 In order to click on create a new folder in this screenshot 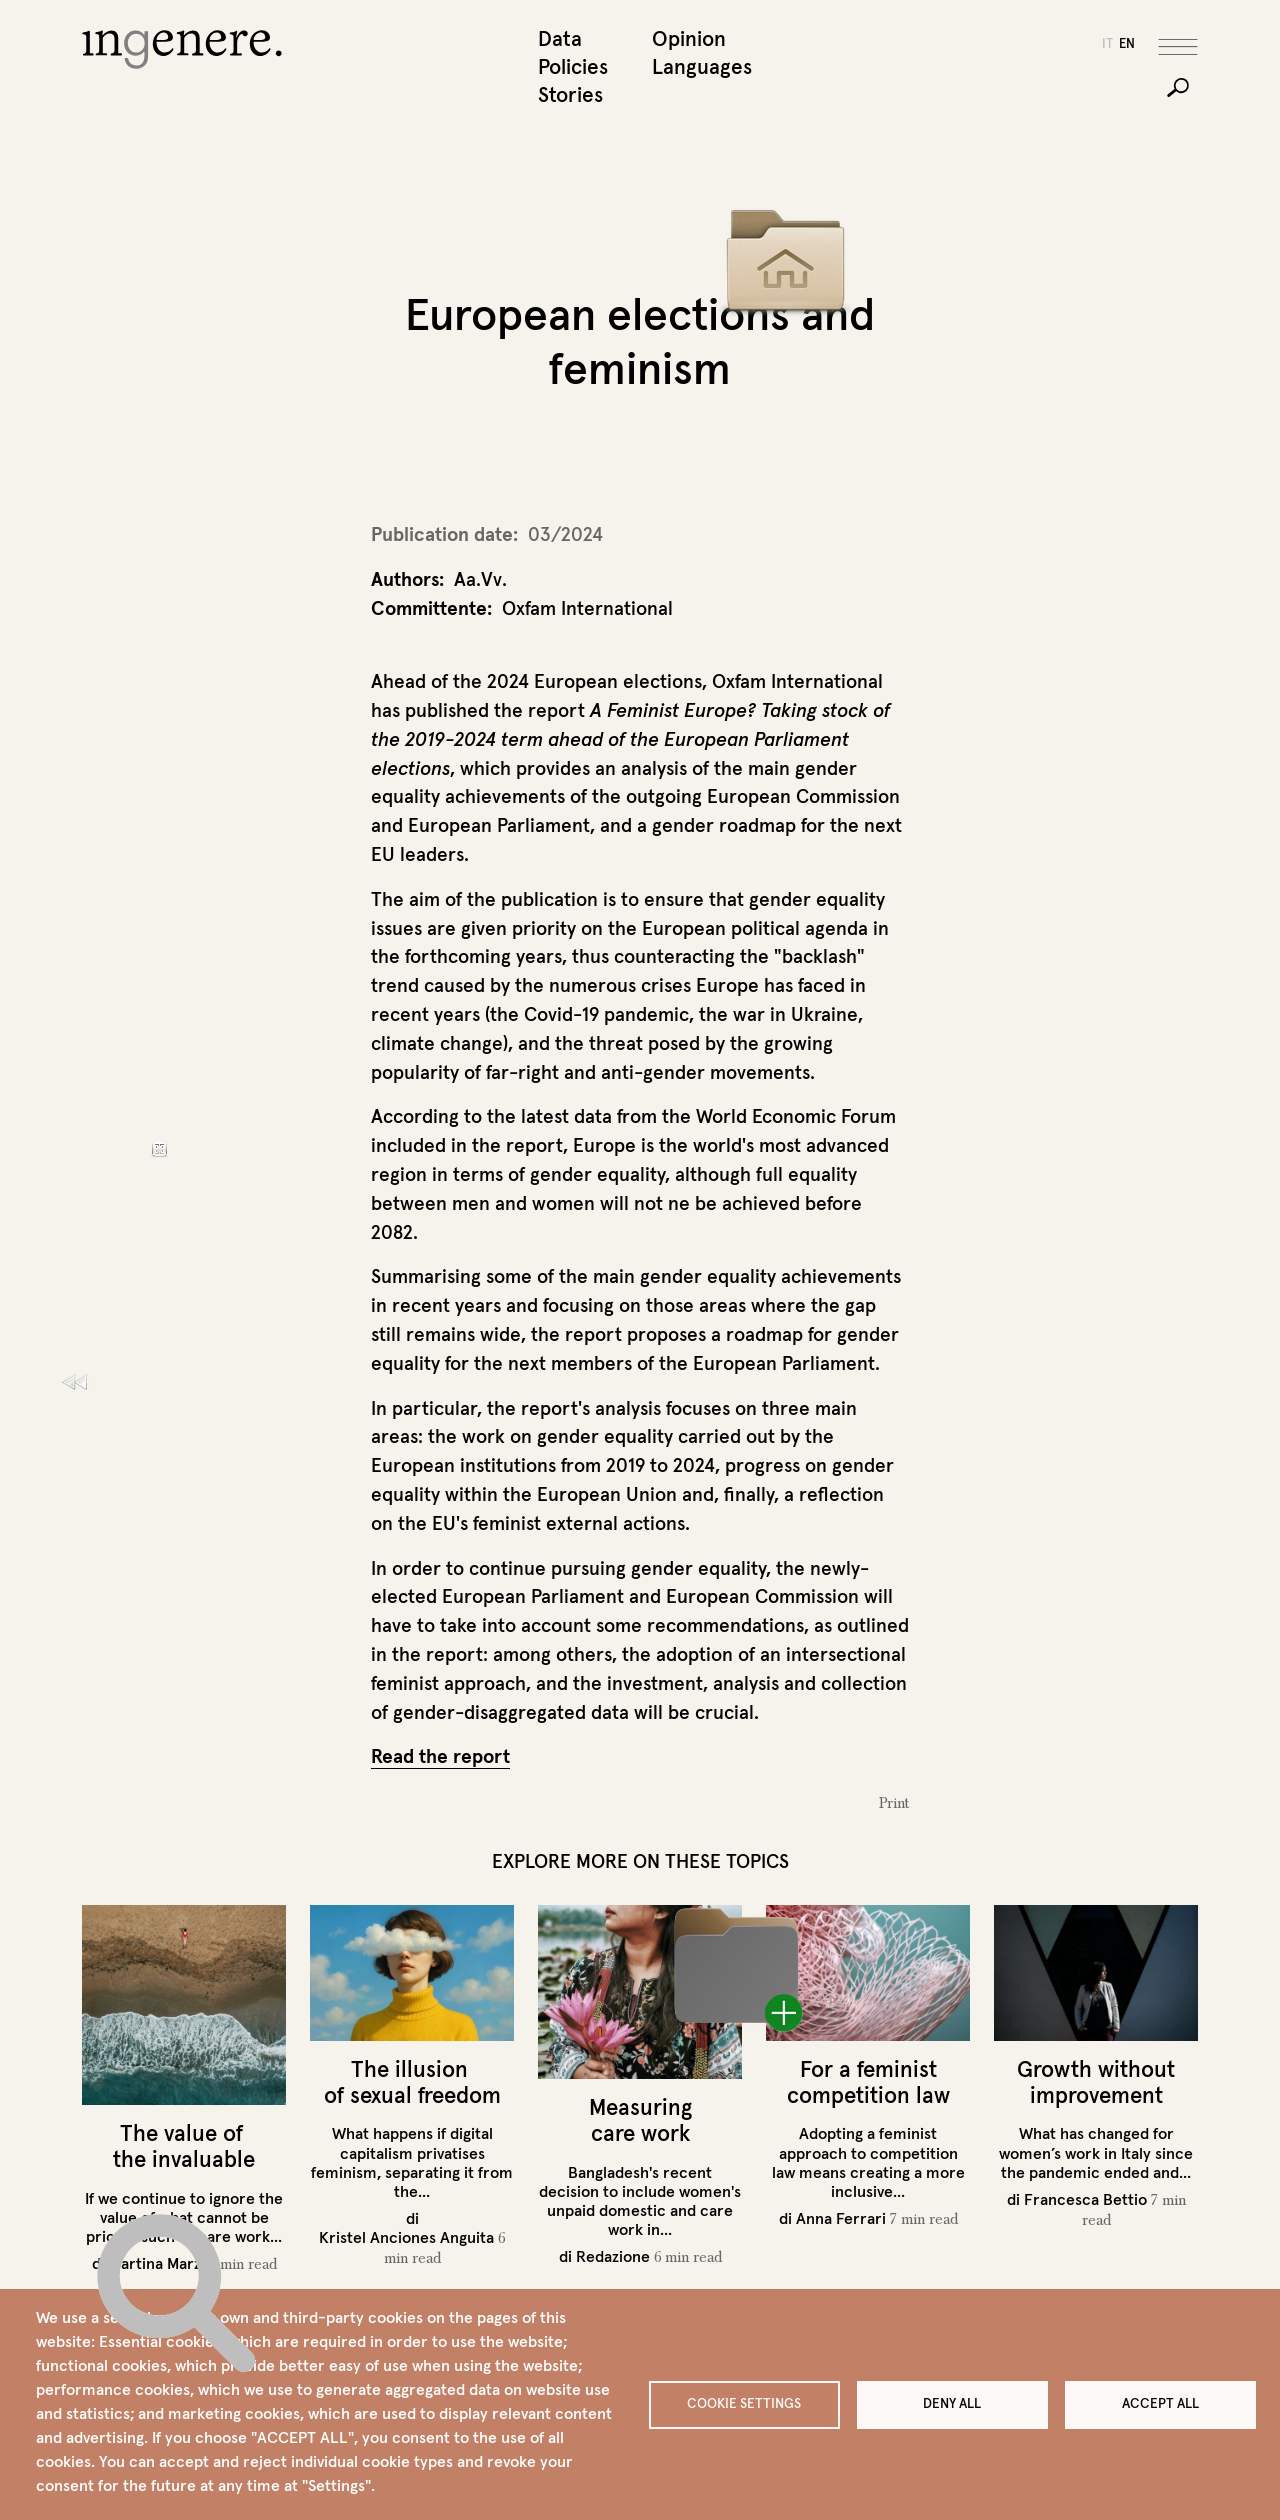, I will do `click(736, 1965)`.